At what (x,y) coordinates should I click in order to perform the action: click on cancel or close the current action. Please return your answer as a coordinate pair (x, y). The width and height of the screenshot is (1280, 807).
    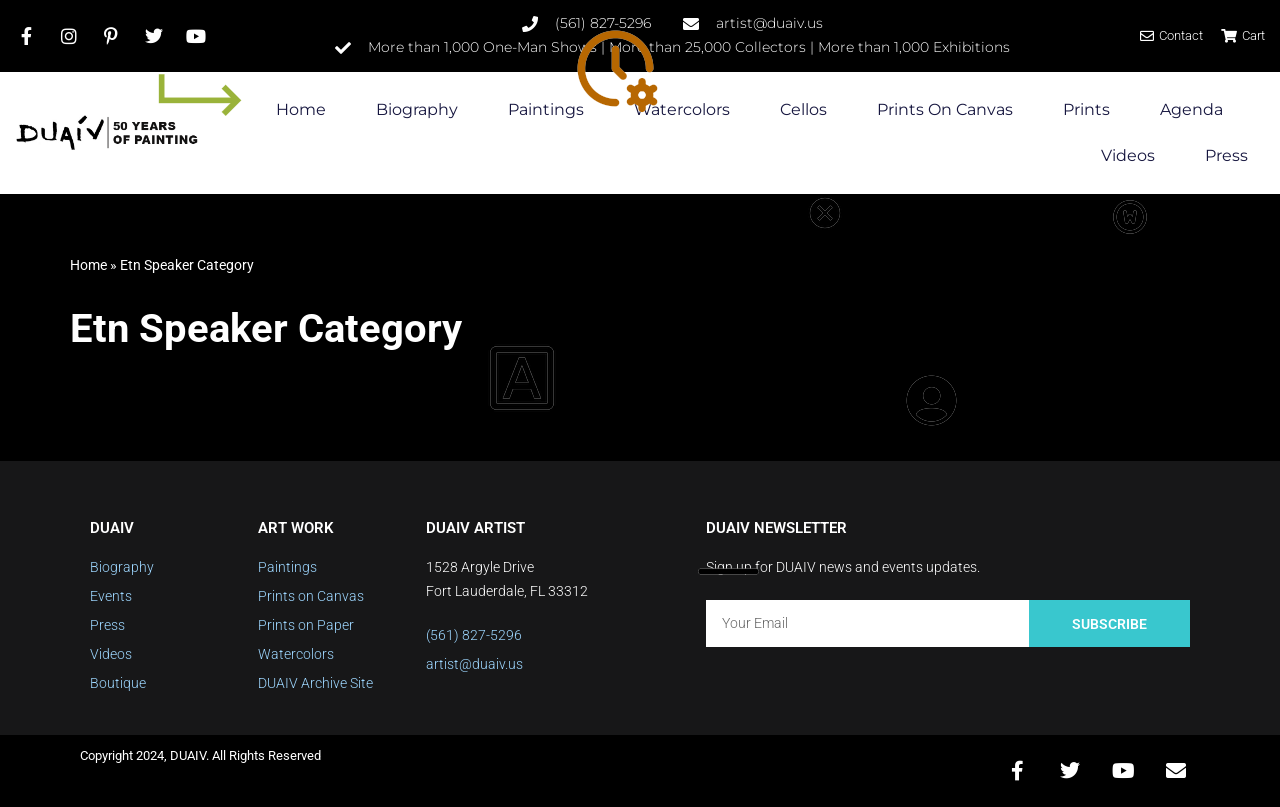
    Looking at the image, I should click on (825, 213).